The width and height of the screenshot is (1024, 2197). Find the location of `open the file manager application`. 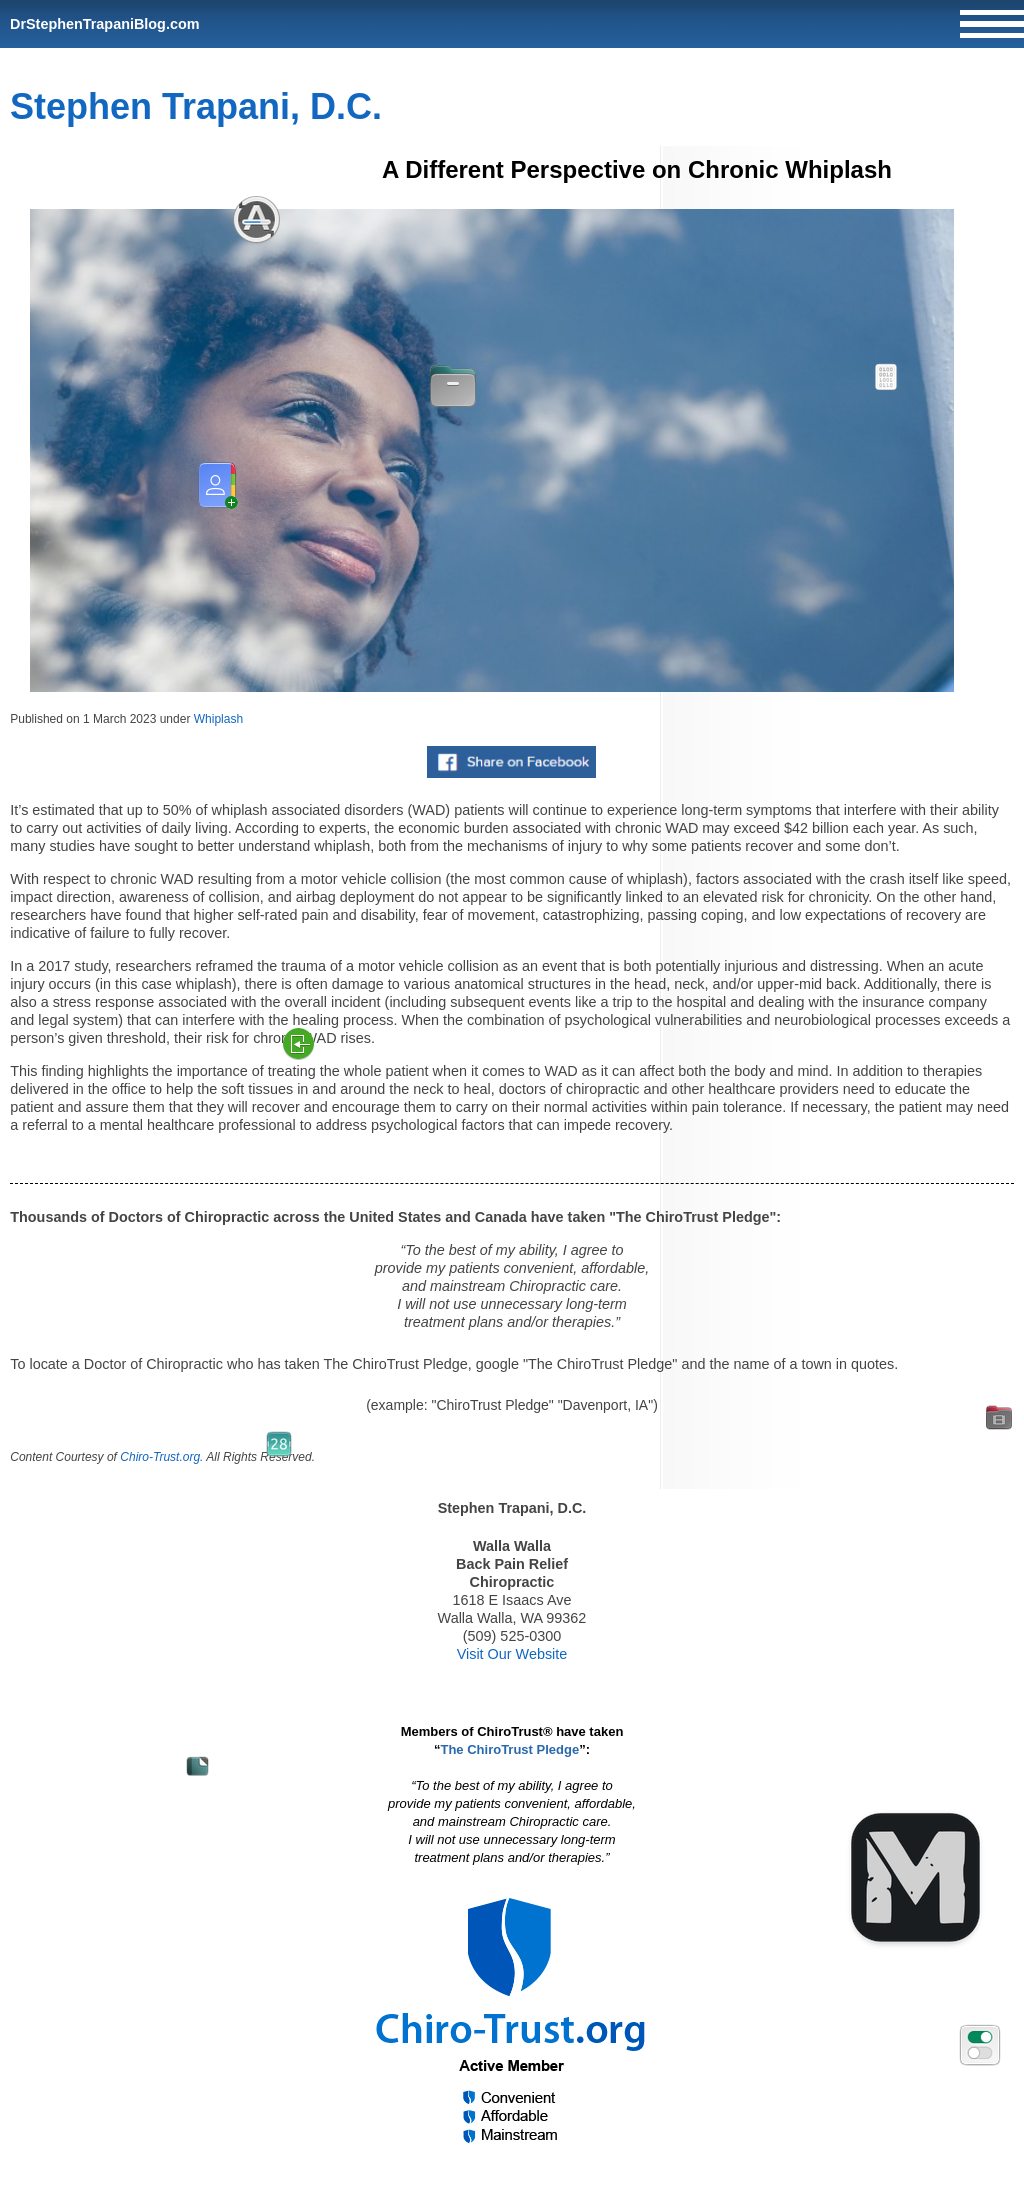

open the file manager application is located at coordinates (453, 386).